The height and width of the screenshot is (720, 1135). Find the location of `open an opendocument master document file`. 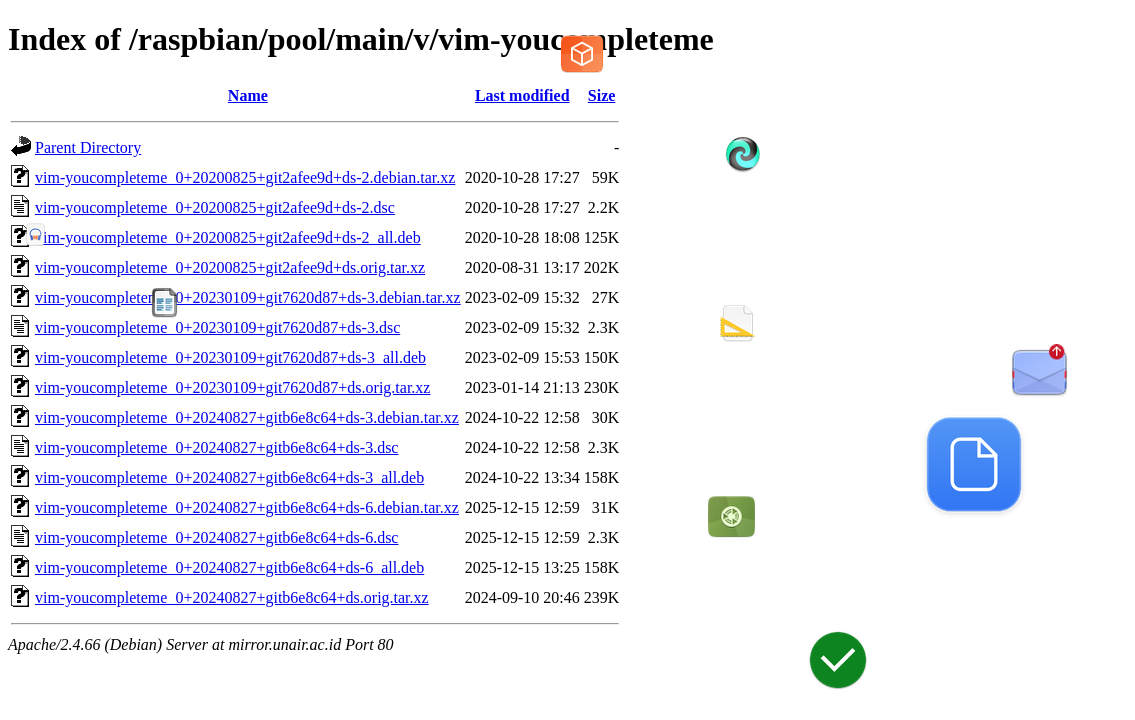

open an opendocument master document file is located at coordinates (164, 302).